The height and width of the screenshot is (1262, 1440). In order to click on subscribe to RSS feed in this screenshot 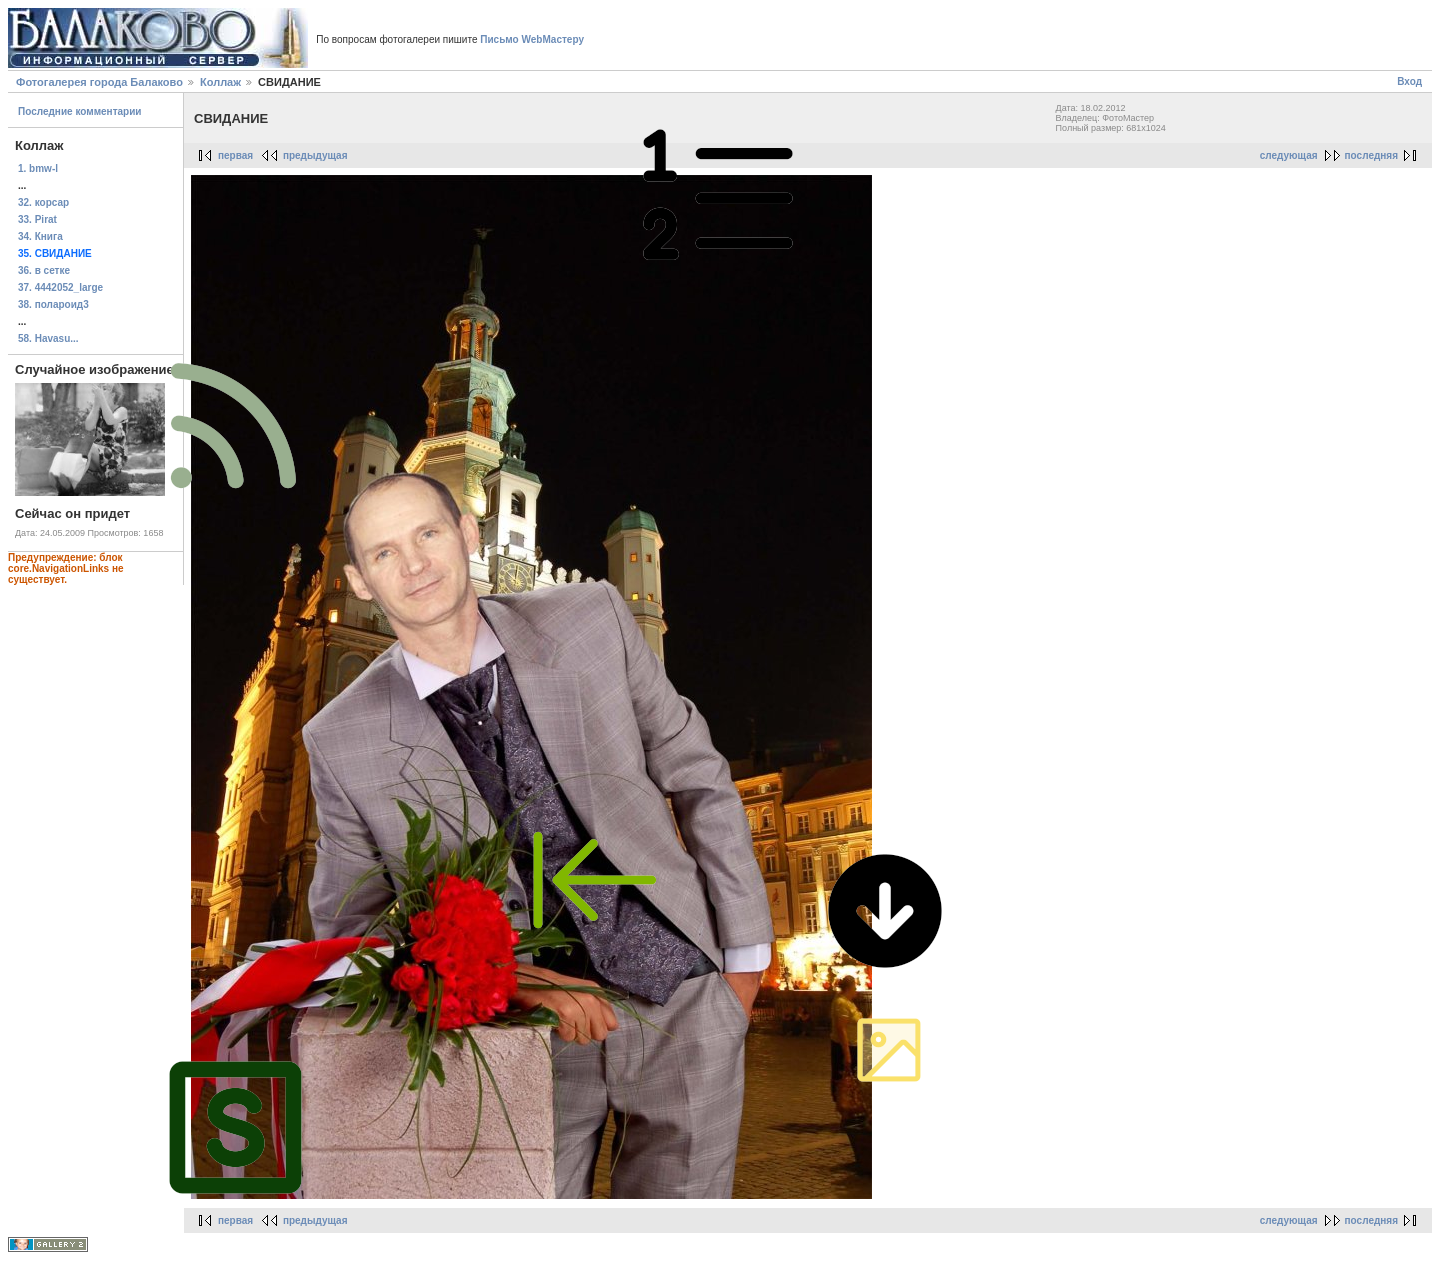, I will do `click(233, 425)`.